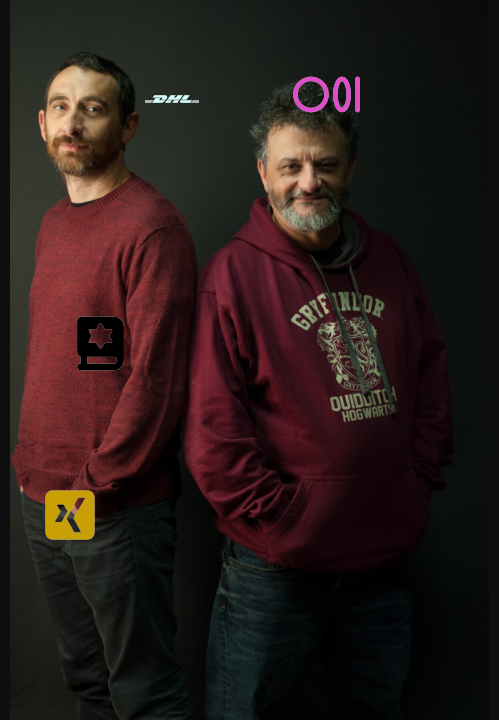  What do you see at coordinates (100, 343) in the screenshot?
I see `access Jewish religious texts or scriptures` at bounding box center [100, 343].